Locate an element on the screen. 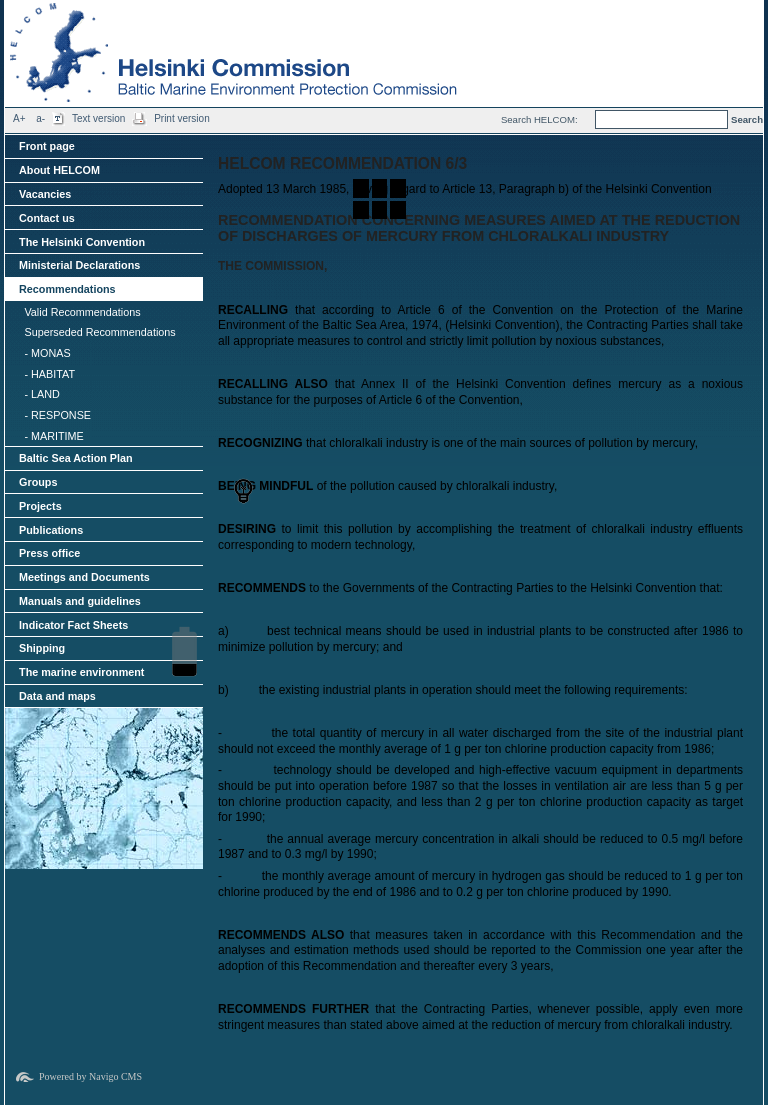  switch to grid view is located at coordinates (378, 201).